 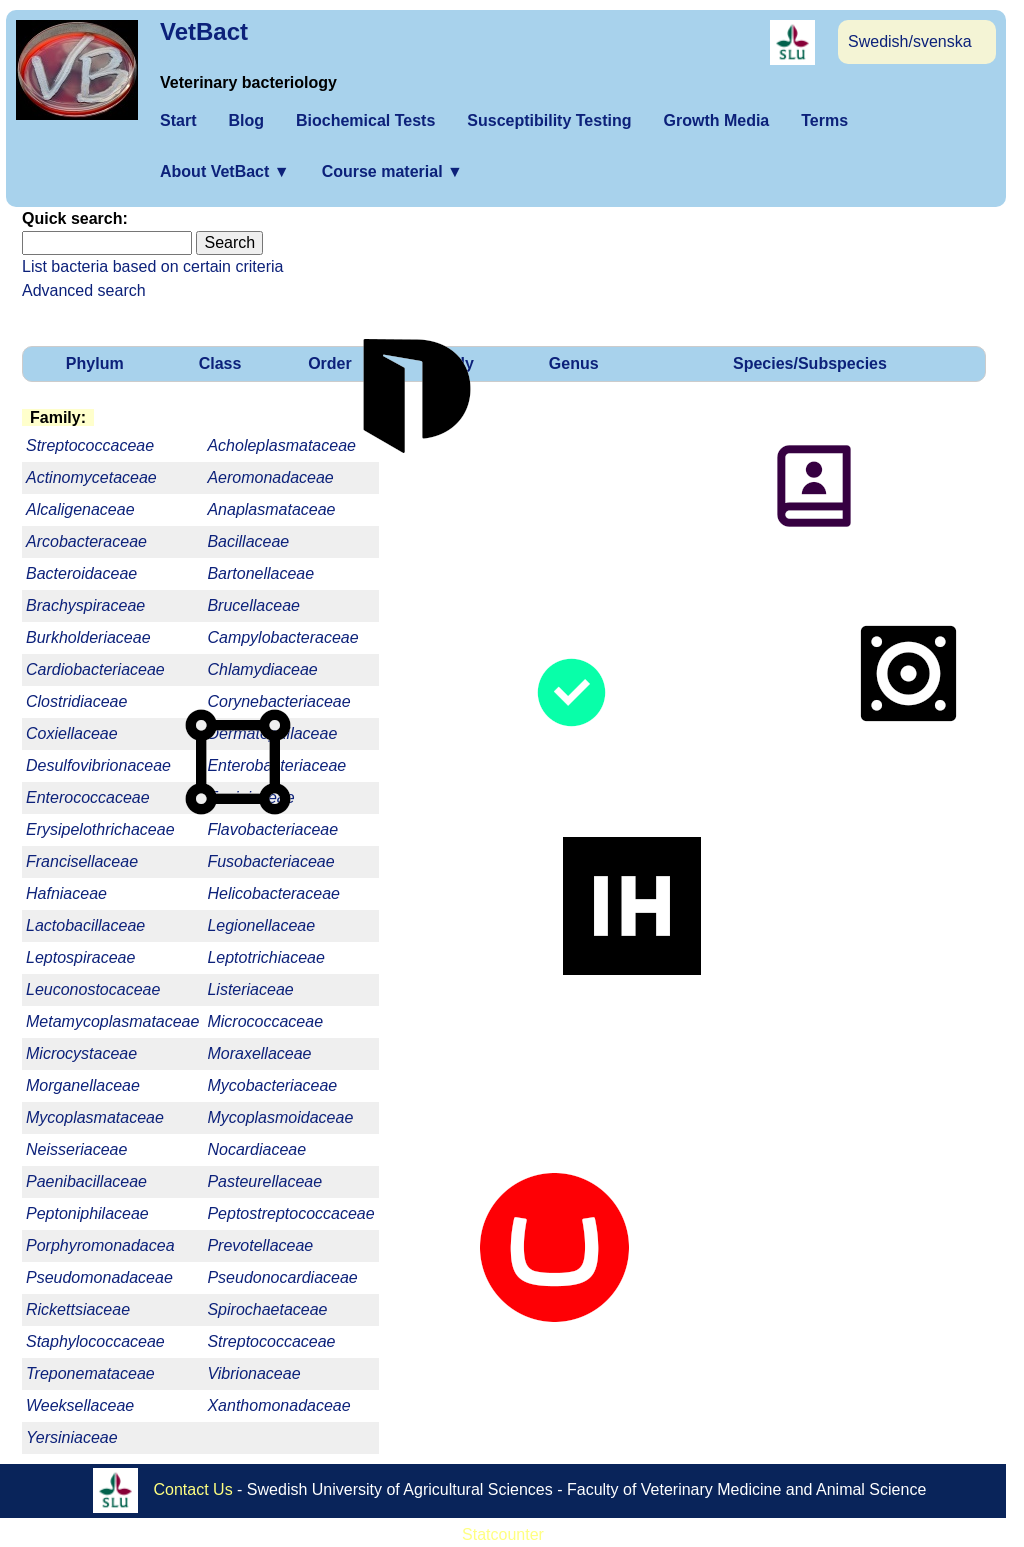 What do you see at coordinates (908, 673) in the screenshot?
I see `adjust speaker or audio output settings` at bounding box center [908, 673].